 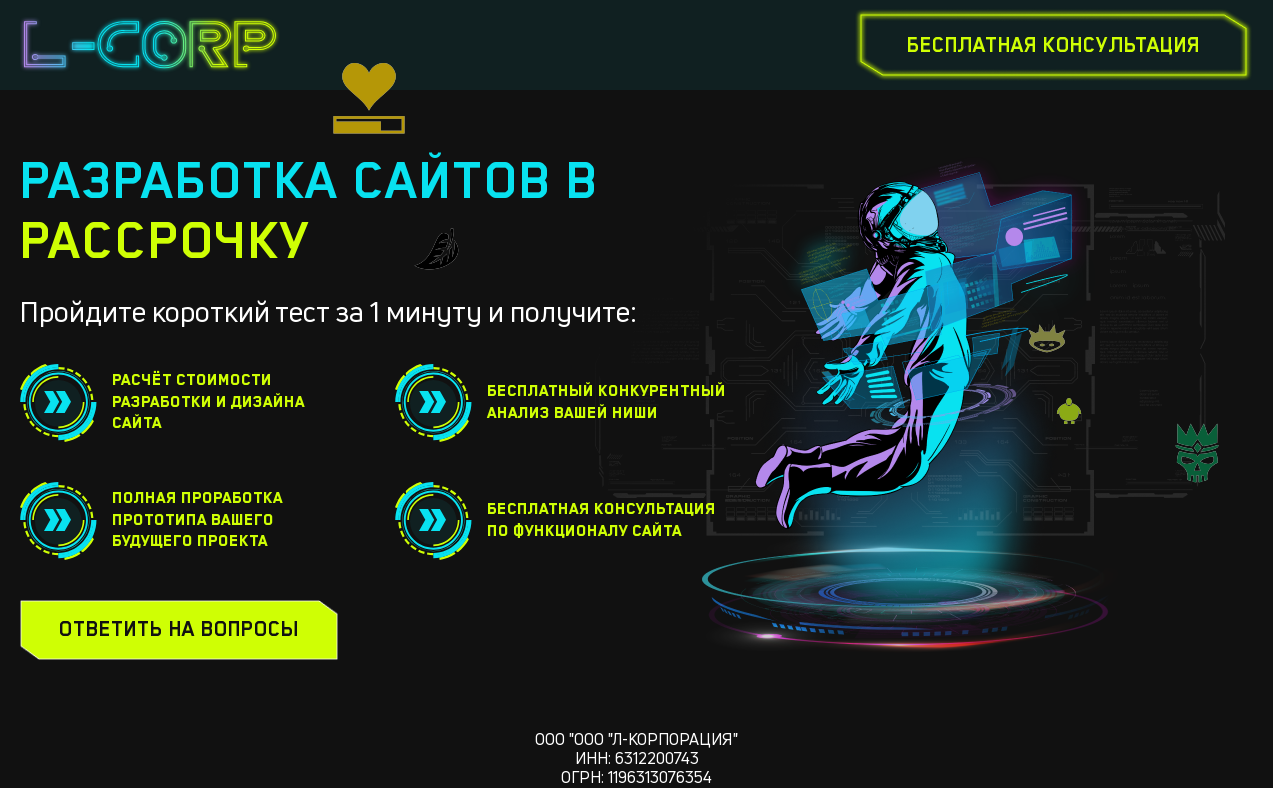 I want to click on player health or life remaining, so click(x=369, y=98).